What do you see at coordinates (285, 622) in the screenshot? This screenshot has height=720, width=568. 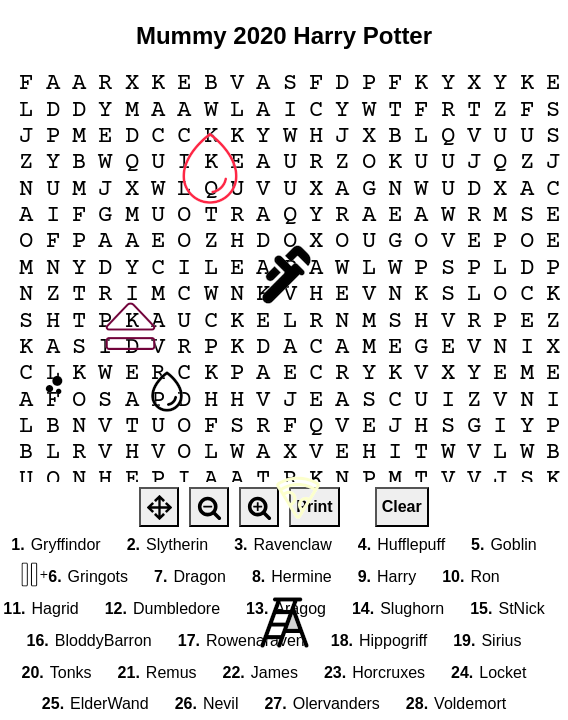 I see `access tools or equipment section` at bounding box center [285, 622].